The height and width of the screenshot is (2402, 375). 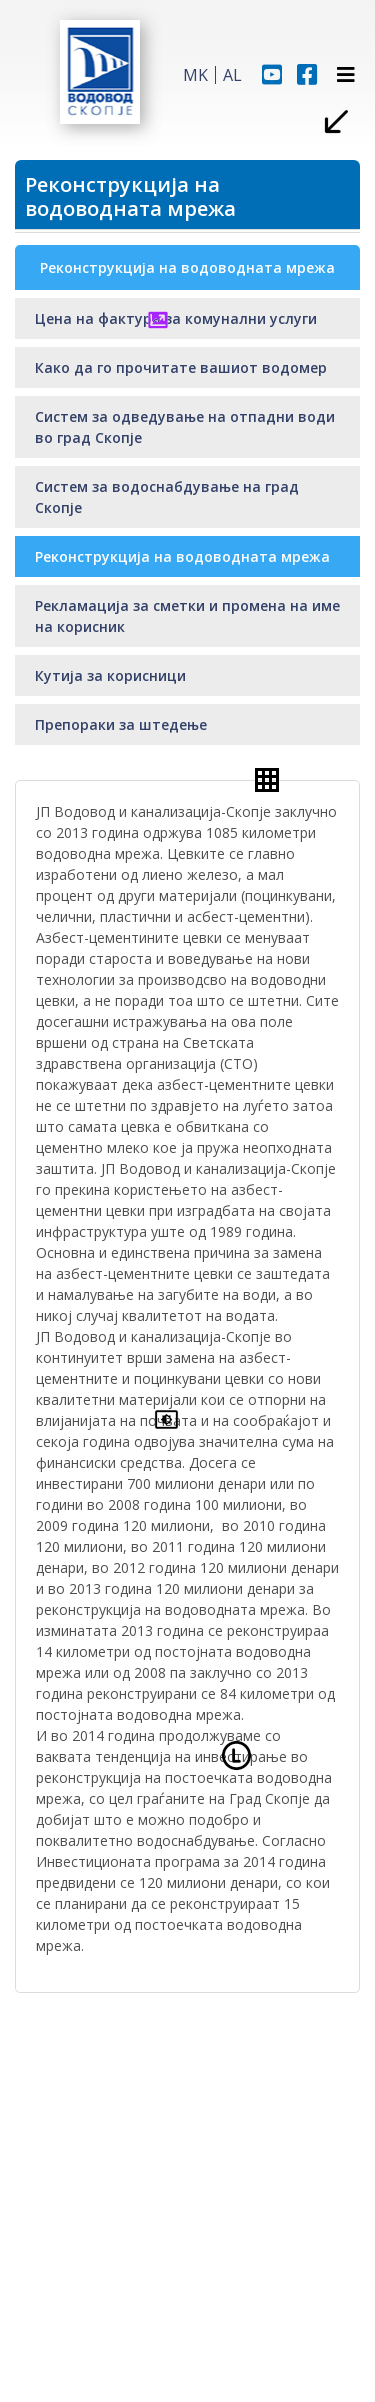 What do you see at coordinates (236, 1755) in the screenshot?
I see `indicates a "large" size option` at bounding box center [236, 1755].